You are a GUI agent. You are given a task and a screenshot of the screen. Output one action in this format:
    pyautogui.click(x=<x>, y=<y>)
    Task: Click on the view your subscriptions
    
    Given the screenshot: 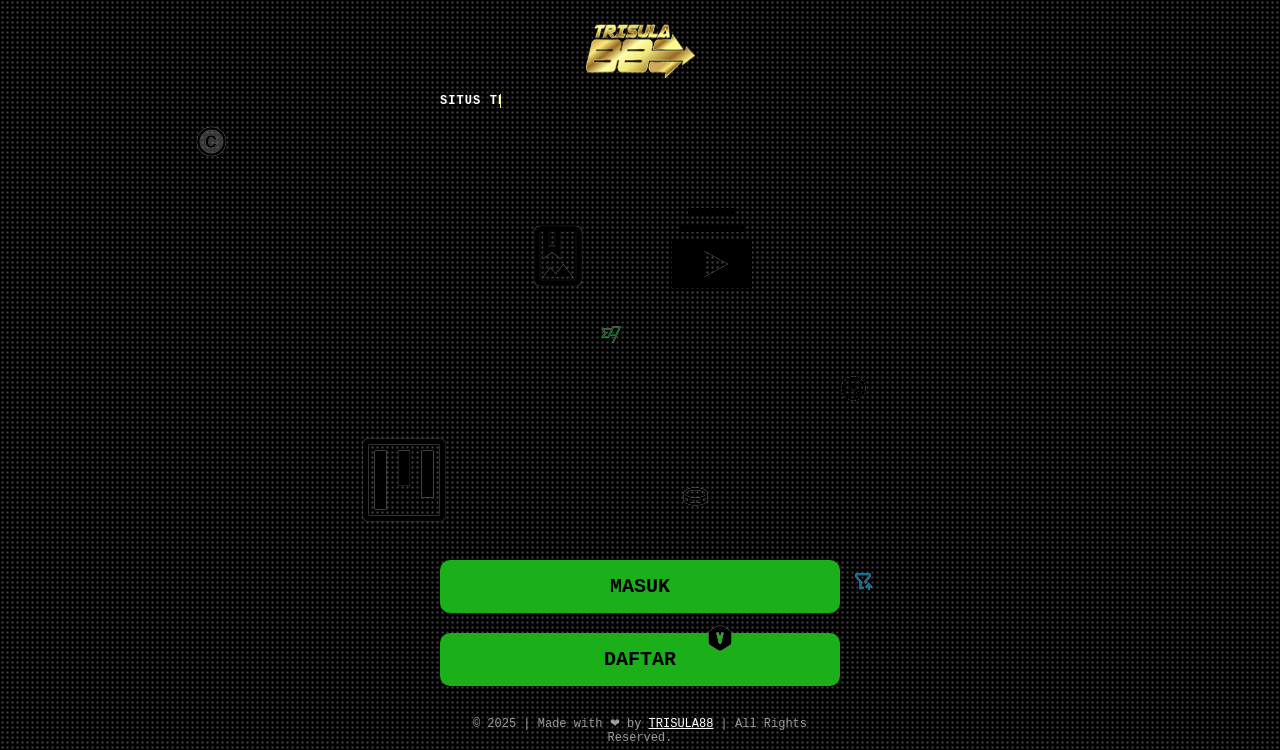 What is the action you would take?
    pyautogui.click(x=712, y=248)
    